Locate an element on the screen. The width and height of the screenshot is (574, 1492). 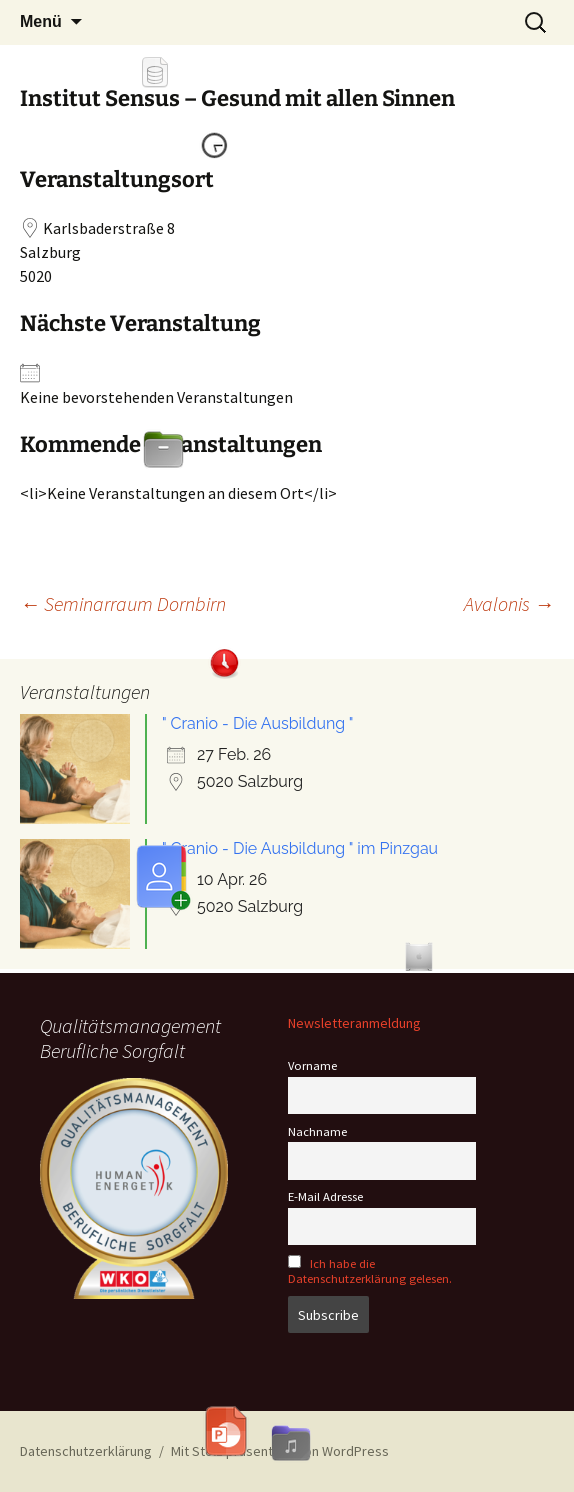
indicates an urgent or time-sensitive notification is located at coordinates (224, 663).